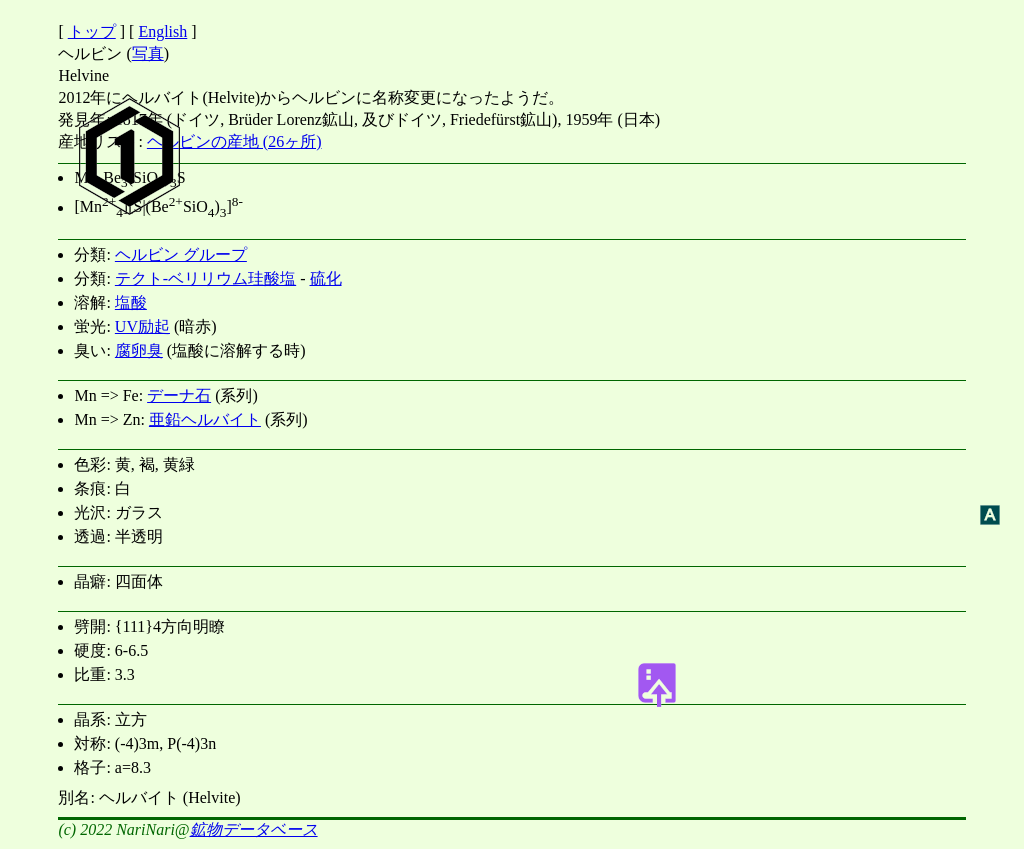 The height and width of the screenshot is (849, 1024). I want to click on open 1Panel server management dashboard, so click(129, 156).